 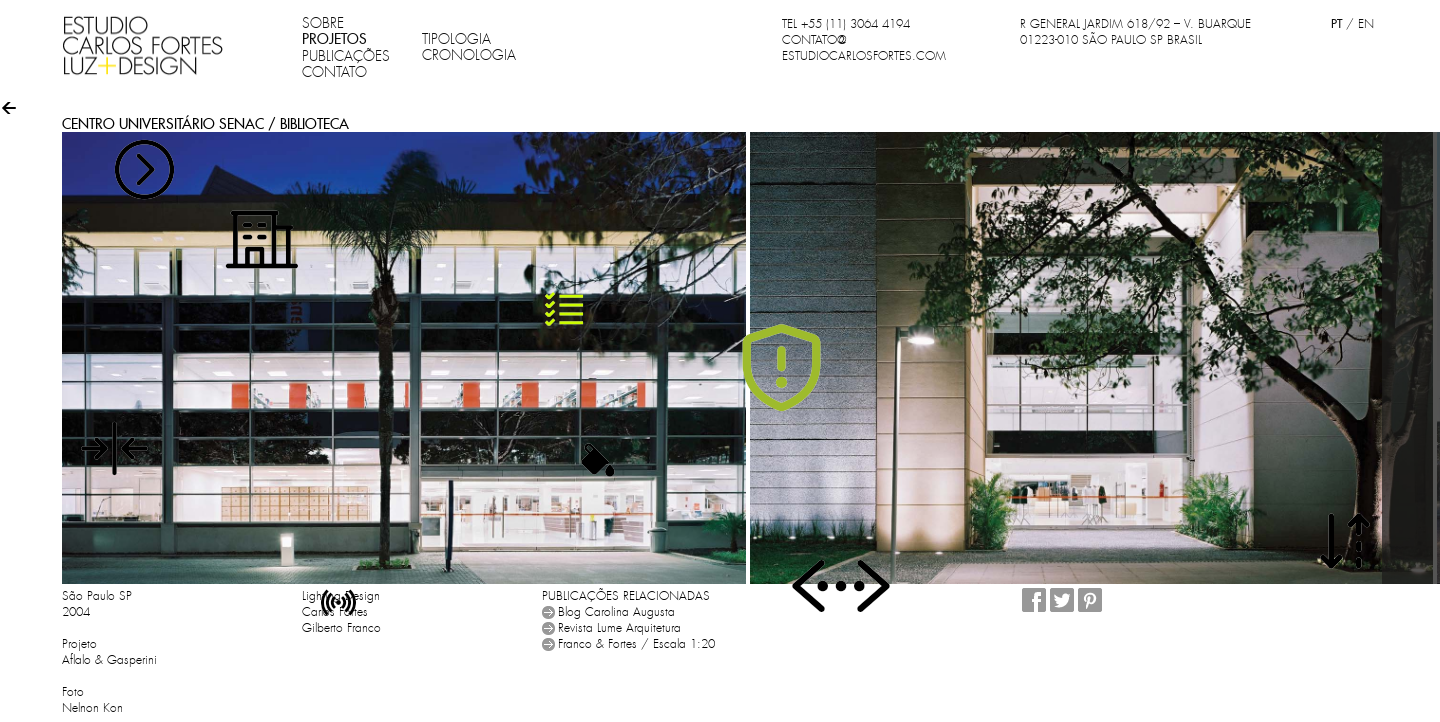 What do you see at coordinates (841, 586) in the screenshot?
I see `indicates code is processing or compiling` at bounding box center [841, 586].